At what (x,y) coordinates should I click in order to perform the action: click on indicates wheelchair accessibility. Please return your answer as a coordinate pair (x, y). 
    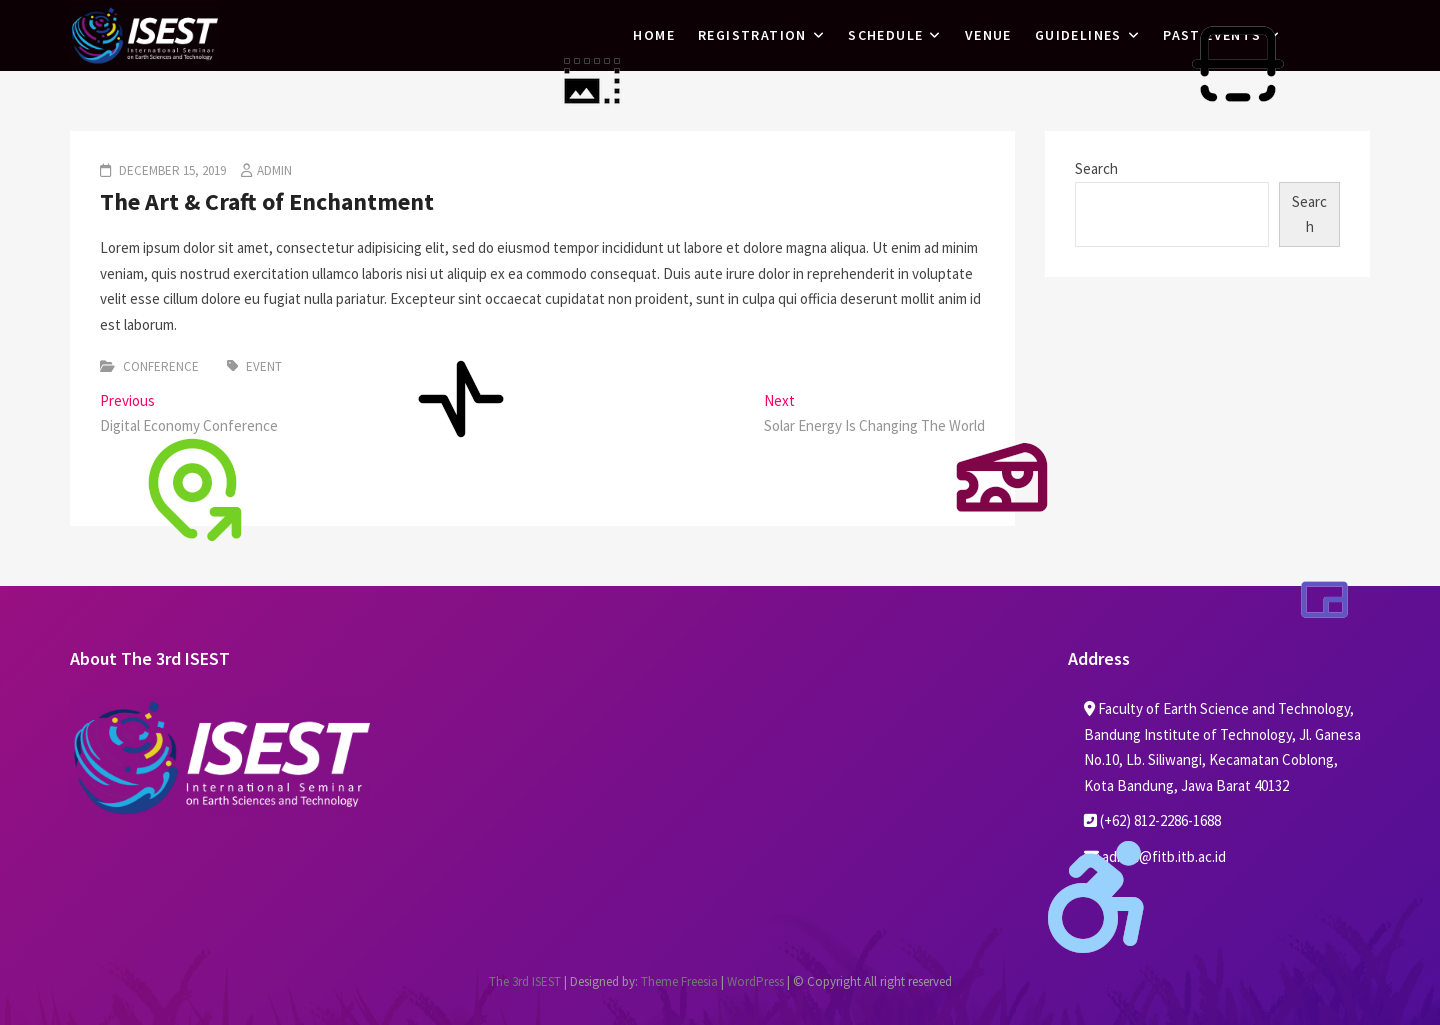
    Looking at the image, I should click on (1097, 897).